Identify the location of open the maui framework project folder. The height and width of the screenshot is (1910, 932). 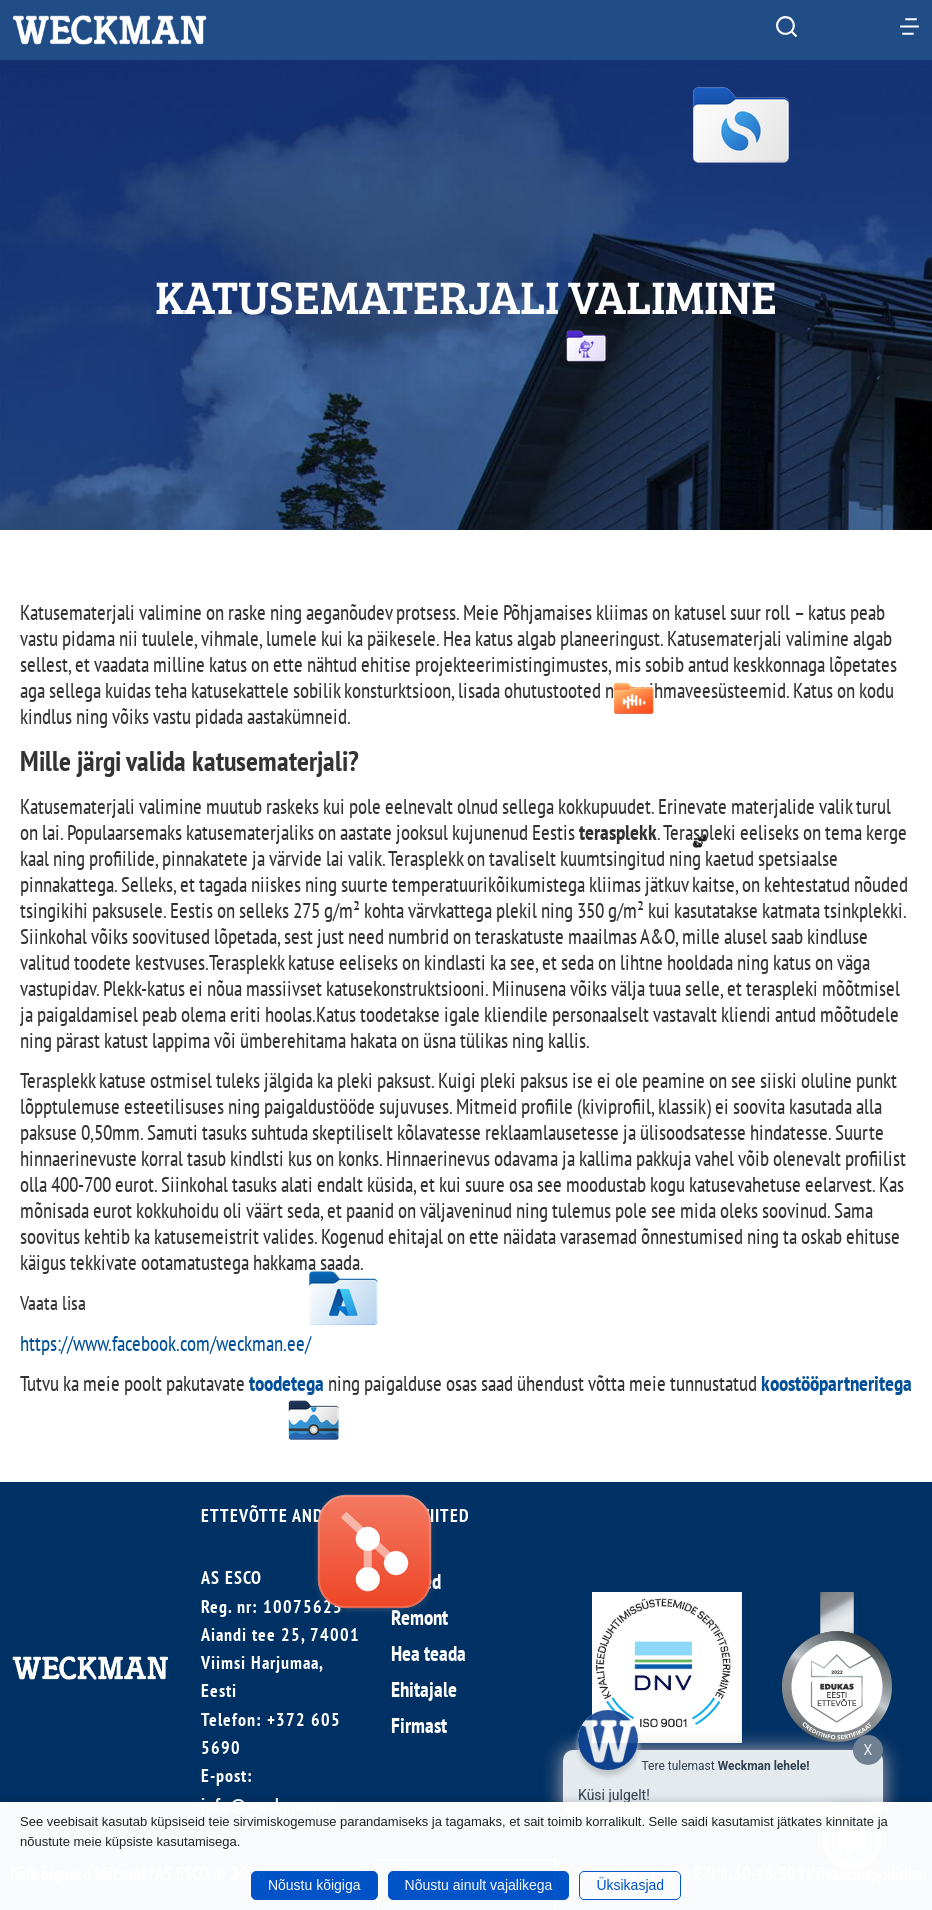
(586, 347).